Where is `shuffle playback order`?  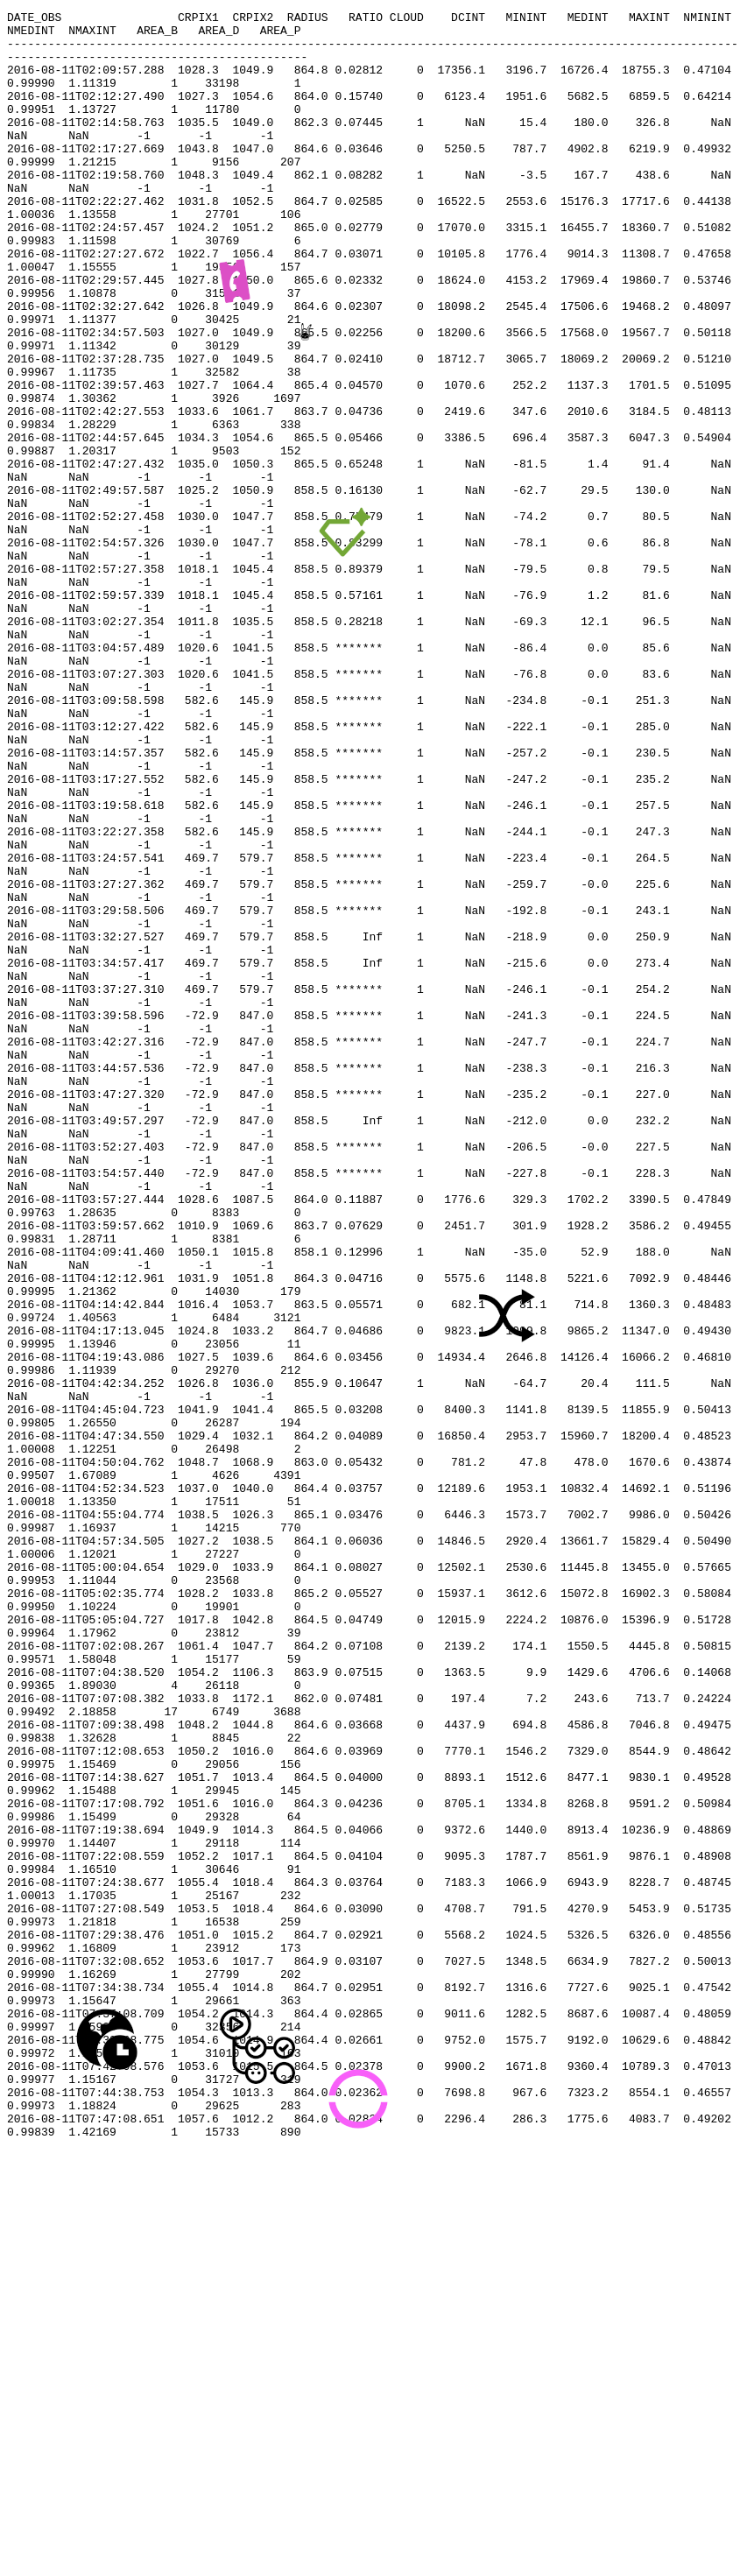 shuffle playback order is located at coordinates (505, 1315).